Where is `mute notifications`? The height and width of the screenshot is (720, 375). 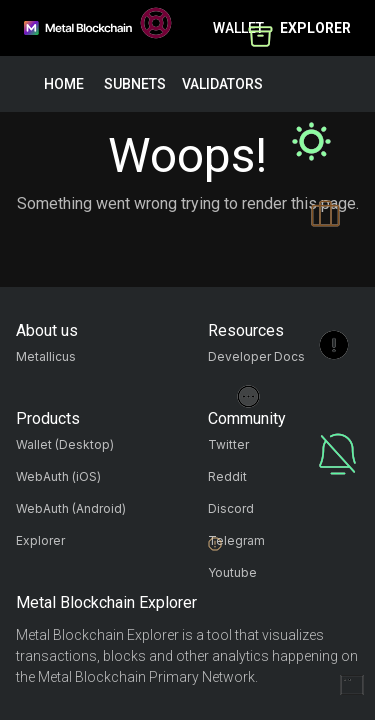 mute notifications is located at coordinates (338, 454).